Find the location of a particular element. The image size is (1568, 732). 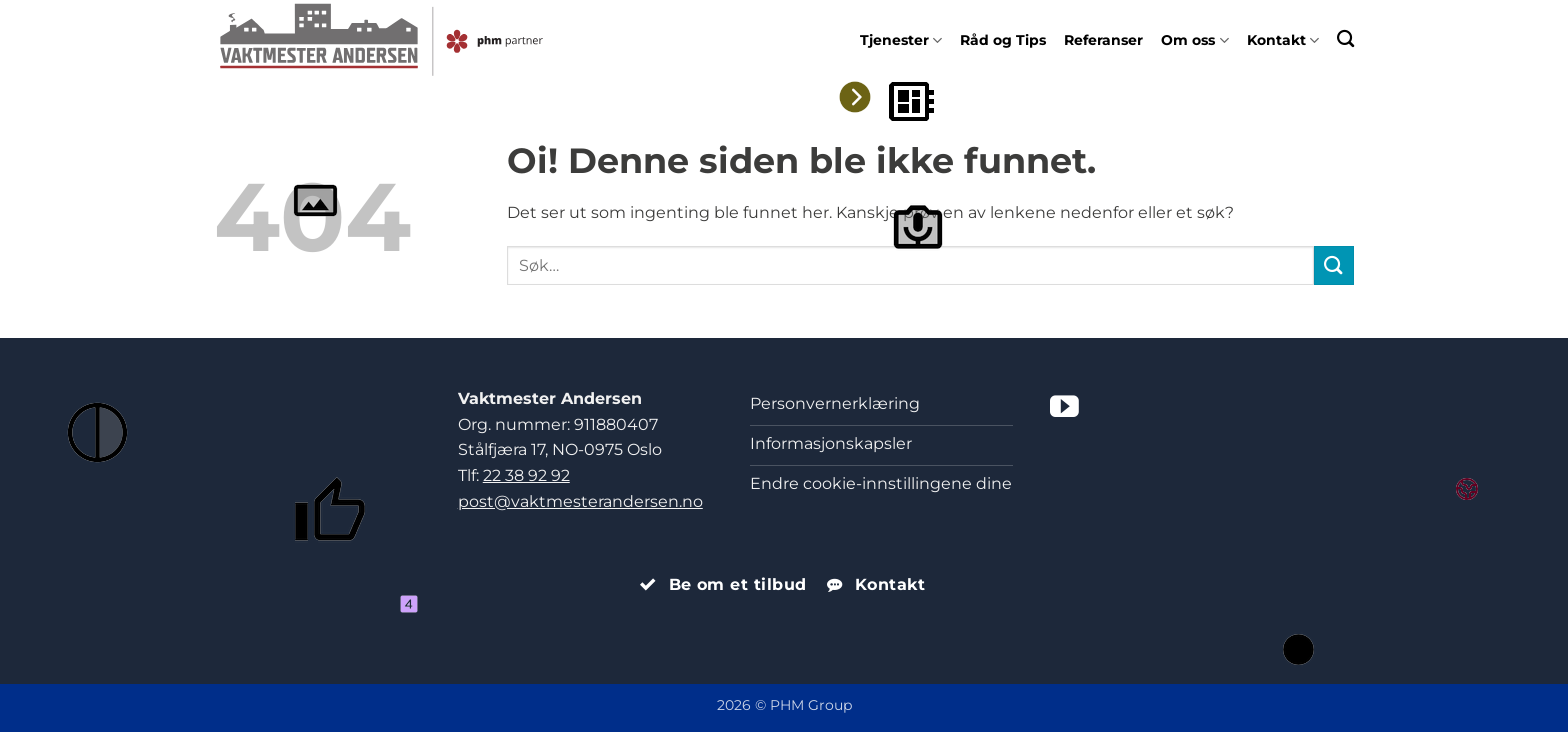

toggle between light and dark mode is located at coordinates (97, 432).